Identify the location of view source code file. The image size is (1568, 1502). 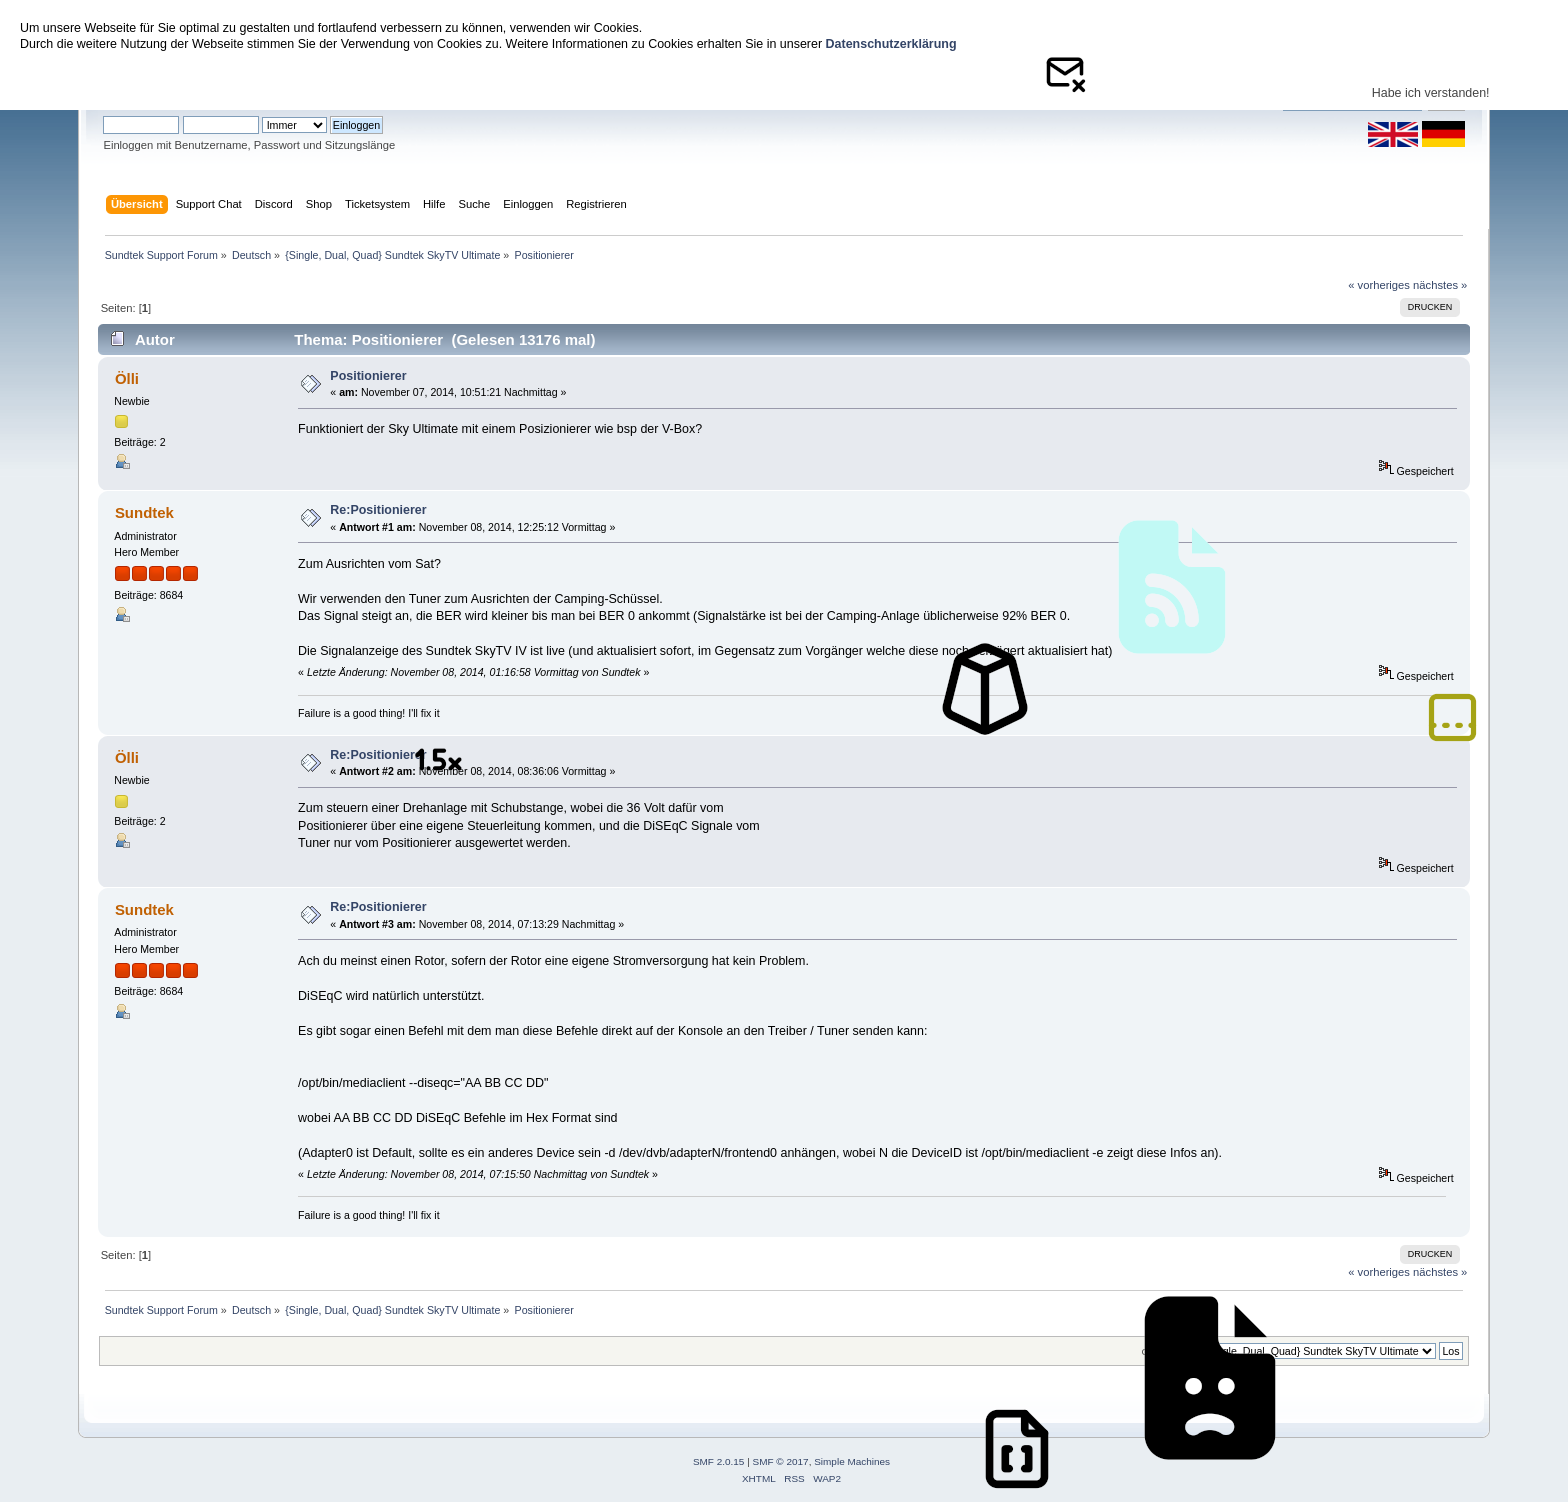
(1017, 1449).